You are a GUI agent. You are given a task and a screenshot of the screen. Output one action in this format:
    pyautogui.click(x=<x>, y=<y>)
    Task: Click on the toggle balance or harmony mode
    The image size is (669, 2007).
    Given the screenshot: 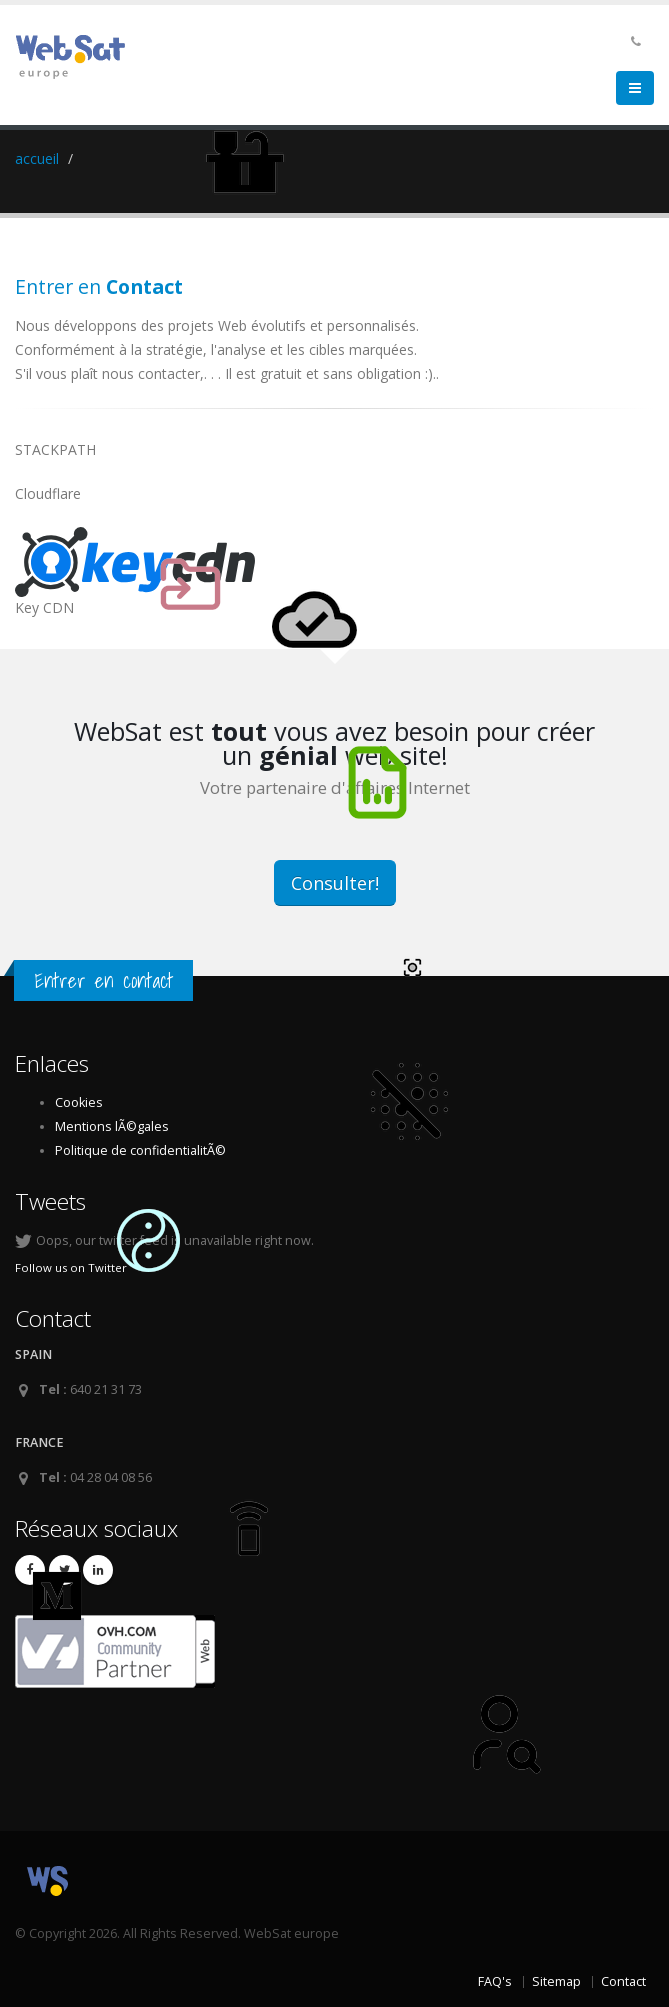 What is the action you would take?
    pyautogui.click(x=148, y=1240)
    